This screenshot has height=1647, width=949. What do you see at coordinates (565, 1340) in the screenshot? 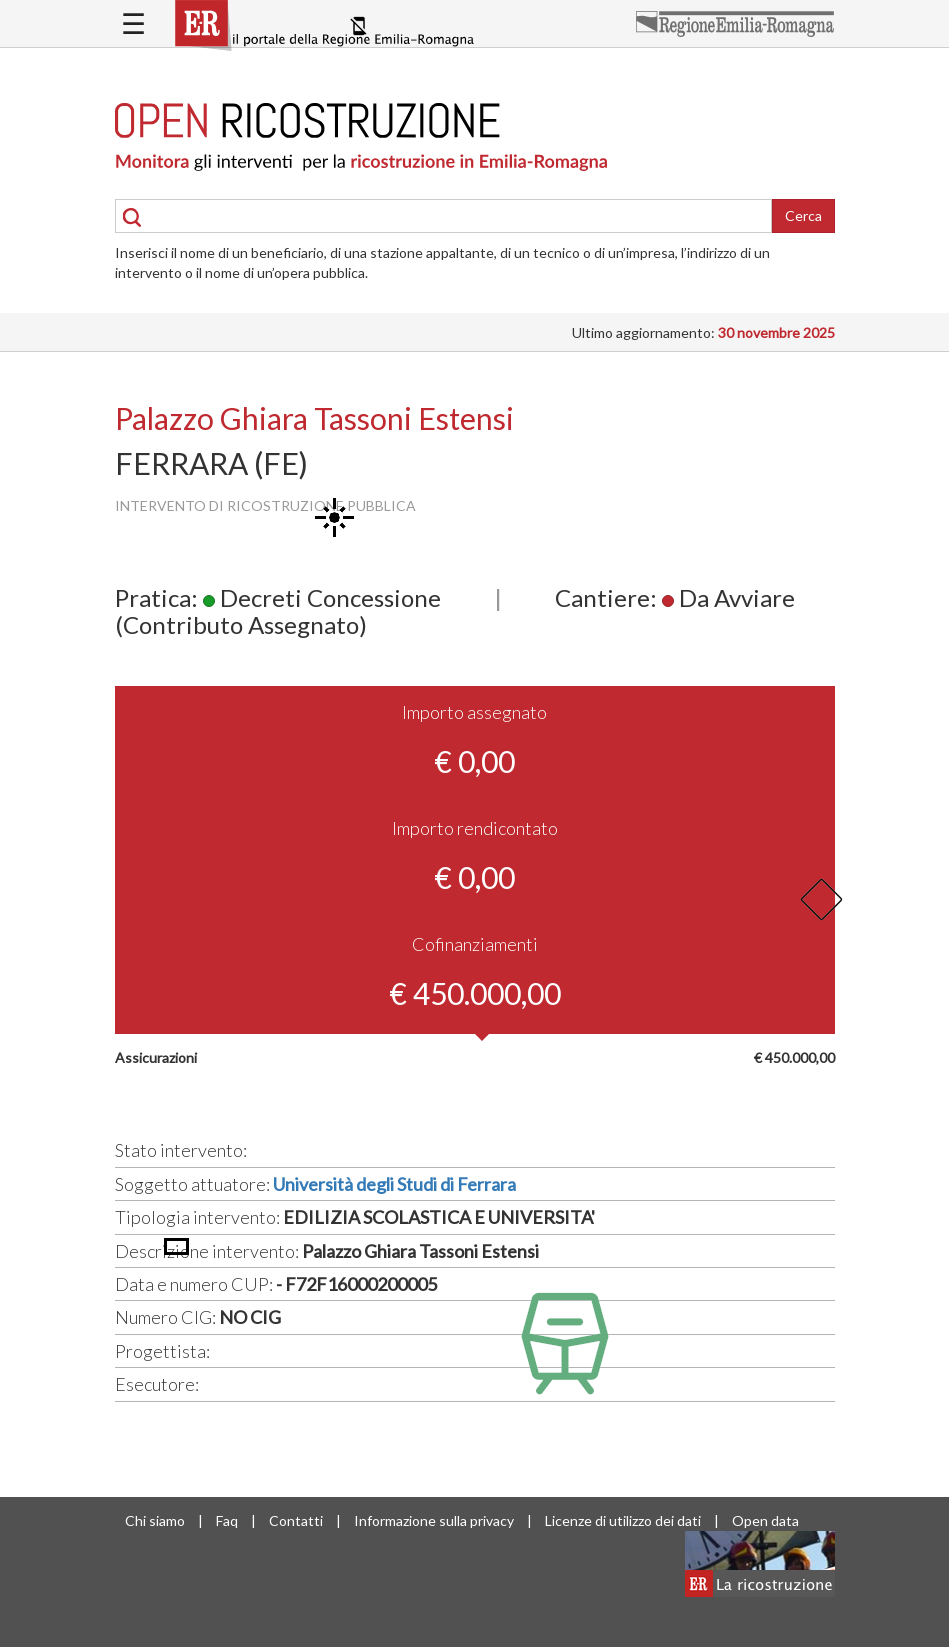
I see `view regional train schedules` at bounding box center [565, 1340].